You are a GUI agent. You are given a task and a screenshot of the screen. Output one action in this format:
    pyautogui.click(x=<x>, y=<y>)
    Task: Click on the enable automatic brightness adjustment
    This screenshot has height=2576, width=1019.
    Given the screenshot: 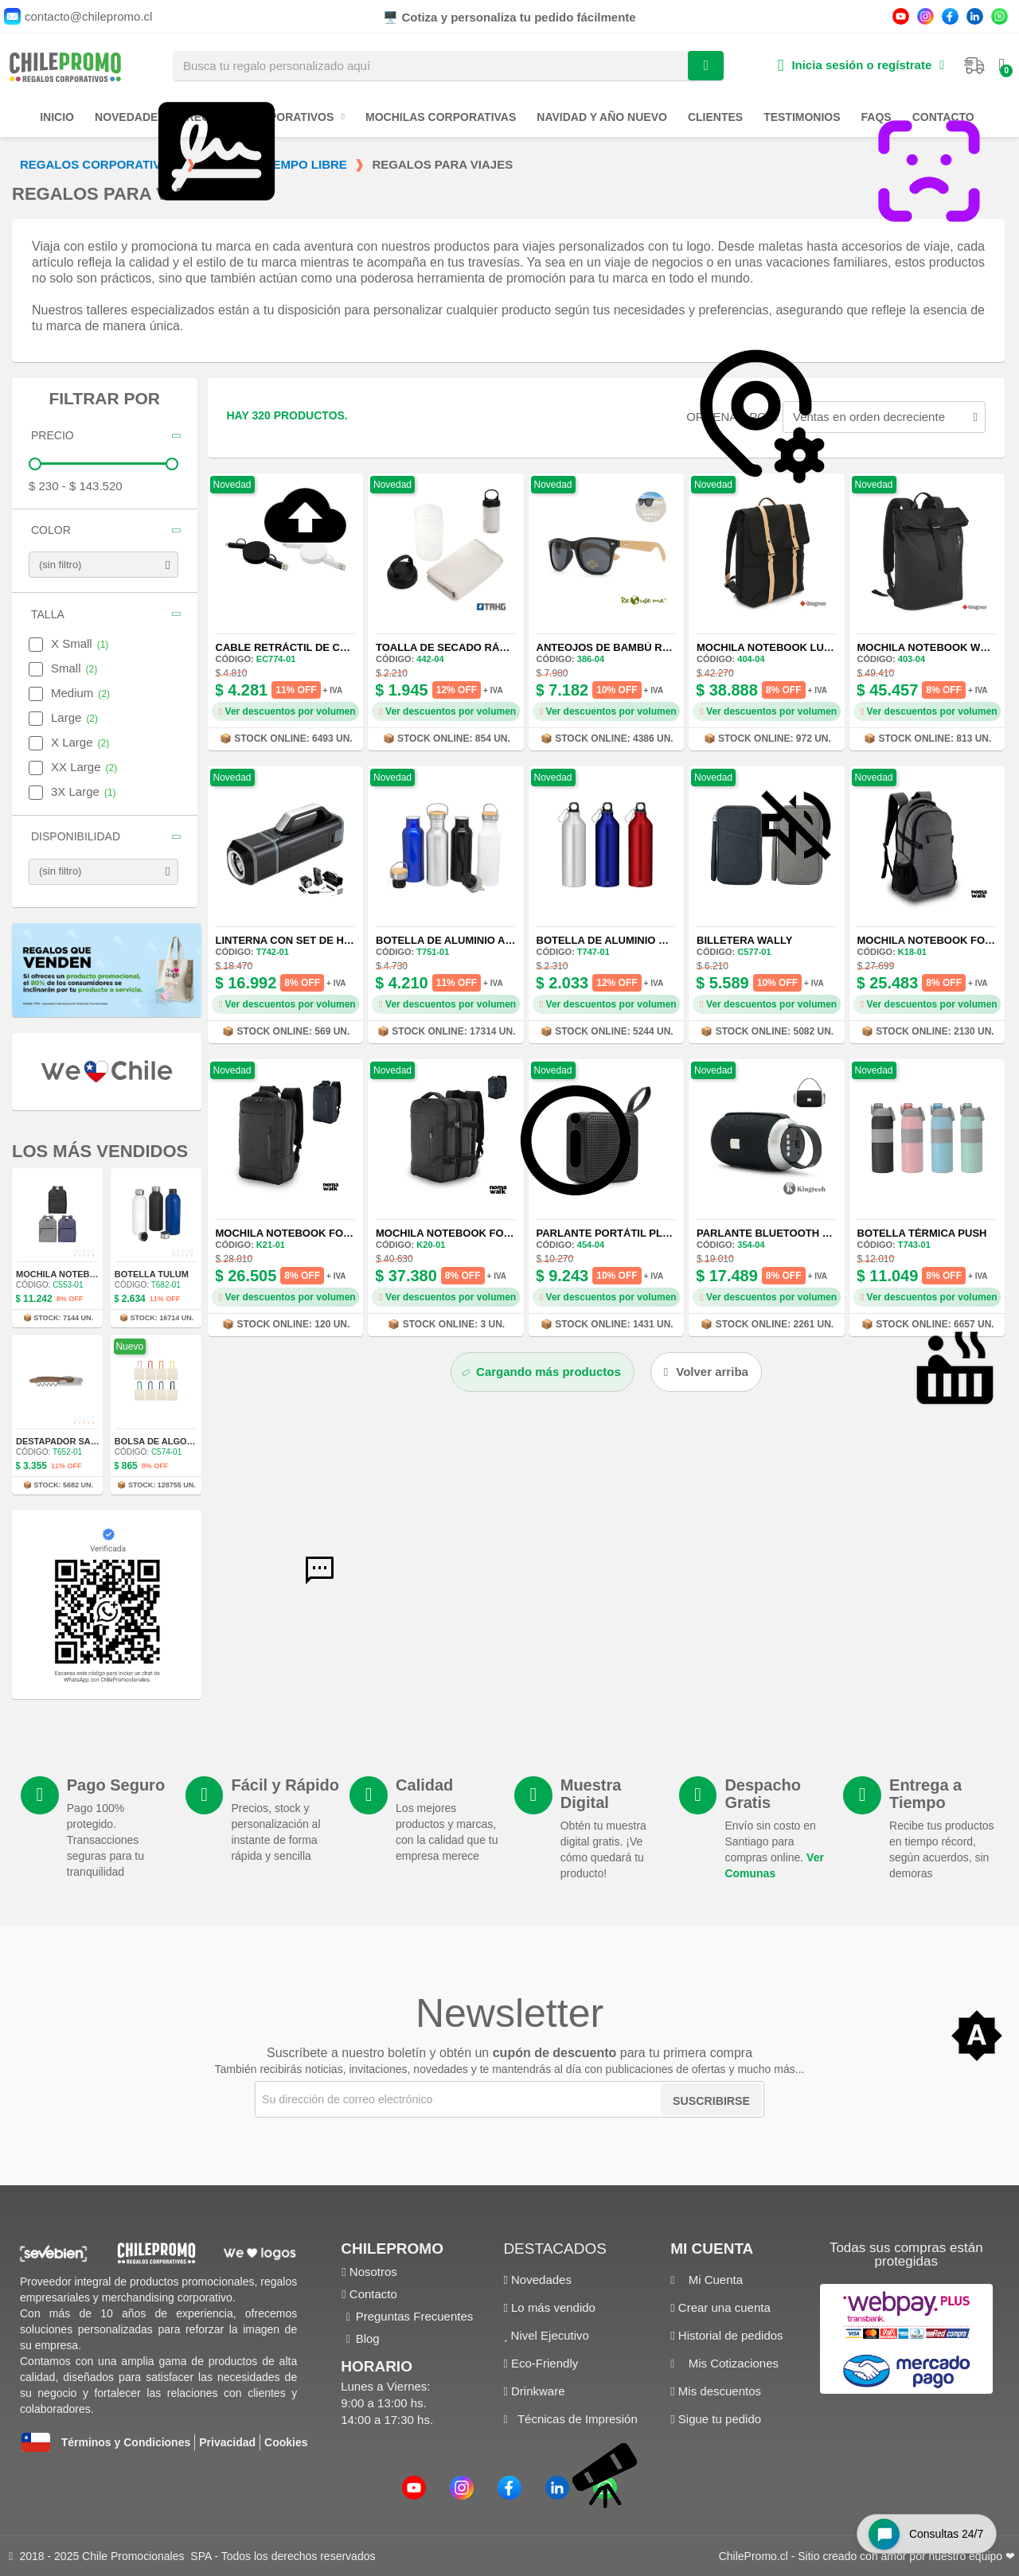 What is the action you would take?
    pyautogui.click(x=977, y=2036)
    